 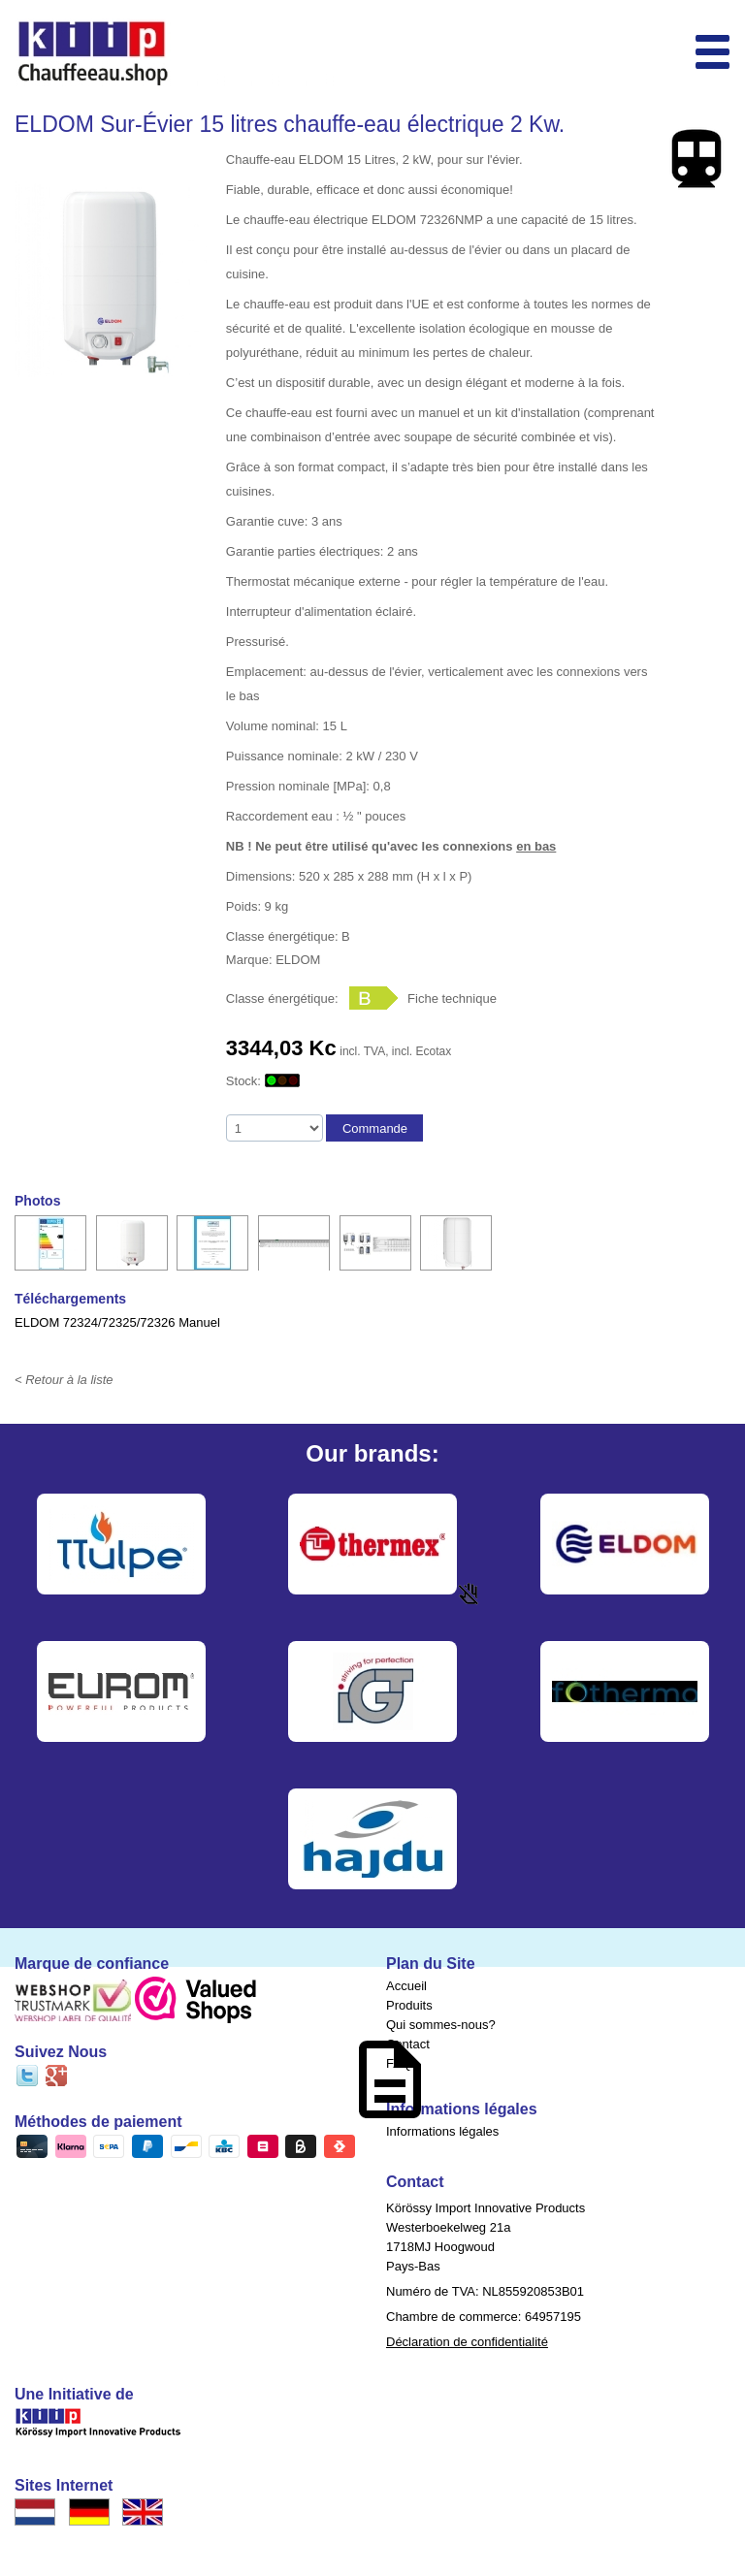 What do you see at coordinates (469, 1594) in the screenshot?
I see `do not touch or interact with this element` at bounding box center [469, 1594].